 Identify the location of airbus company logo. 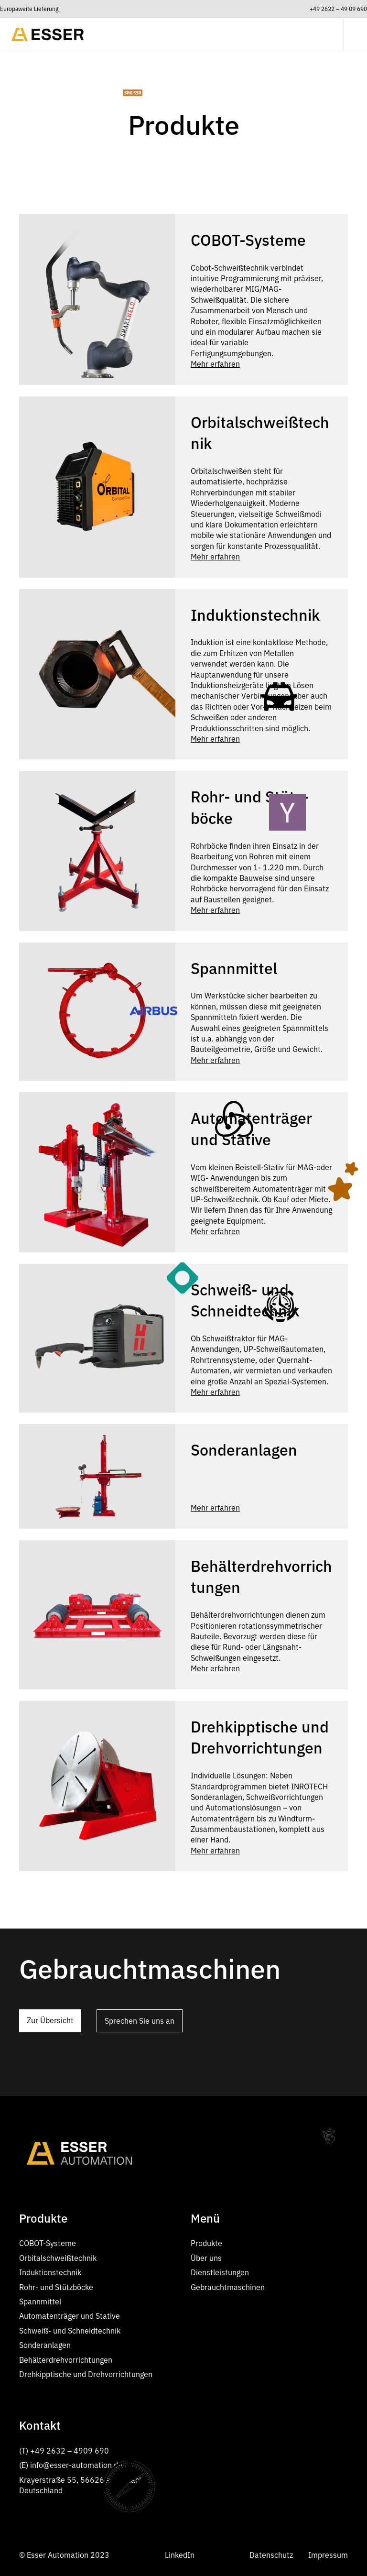
(153, 1011).